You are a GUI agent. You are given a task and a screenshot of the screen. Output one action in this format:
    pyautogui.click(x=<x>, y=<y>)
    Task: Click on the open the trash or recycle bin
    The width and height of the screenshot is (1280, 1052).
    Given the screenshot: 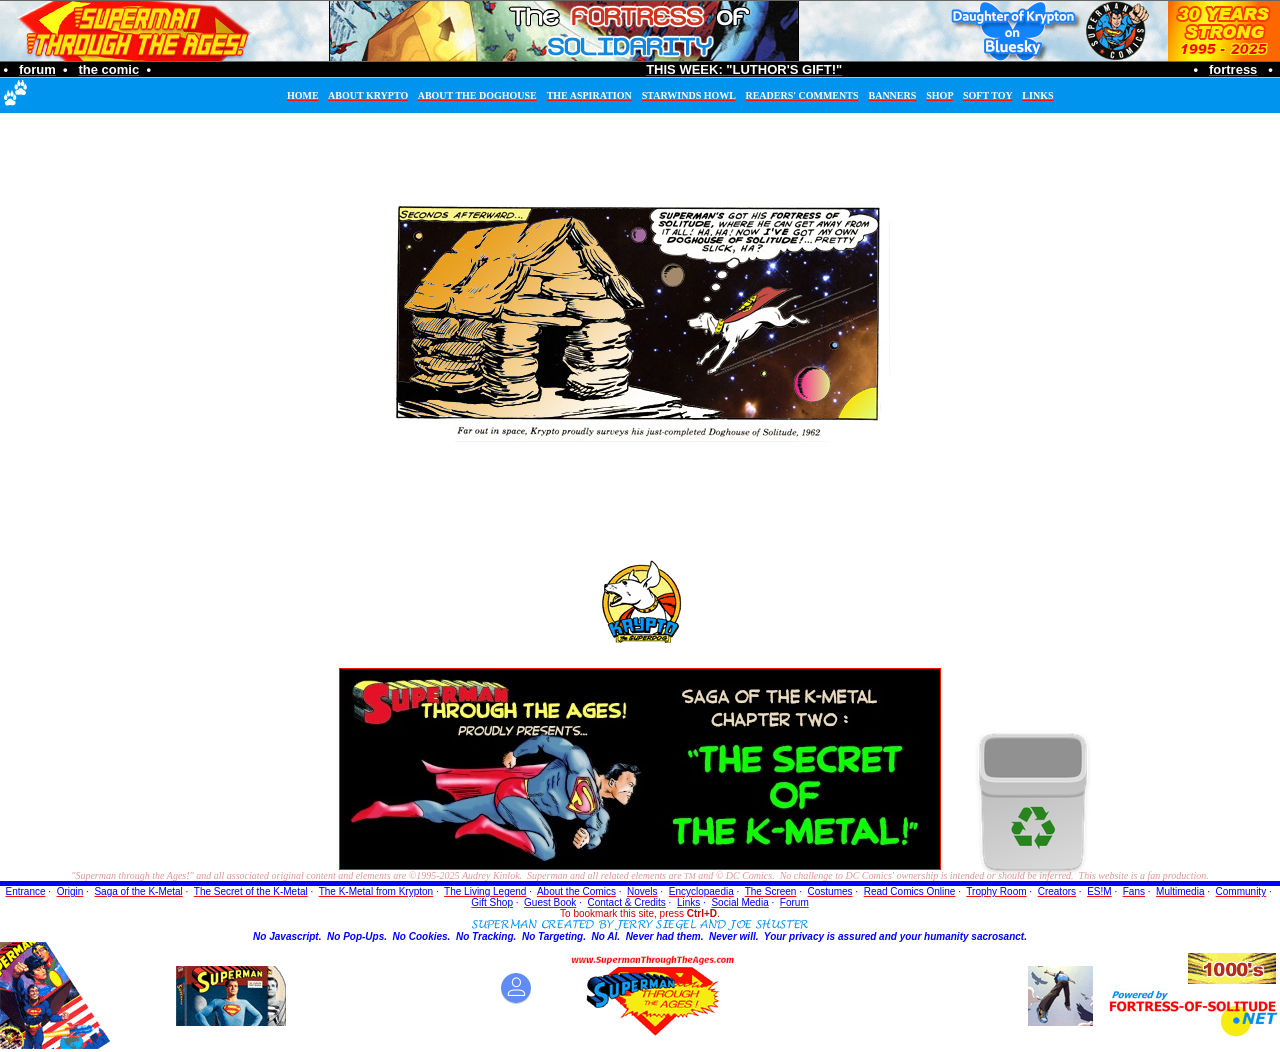 What is the action you would take?
    pyautogui.click(x=1033, y=802)
    